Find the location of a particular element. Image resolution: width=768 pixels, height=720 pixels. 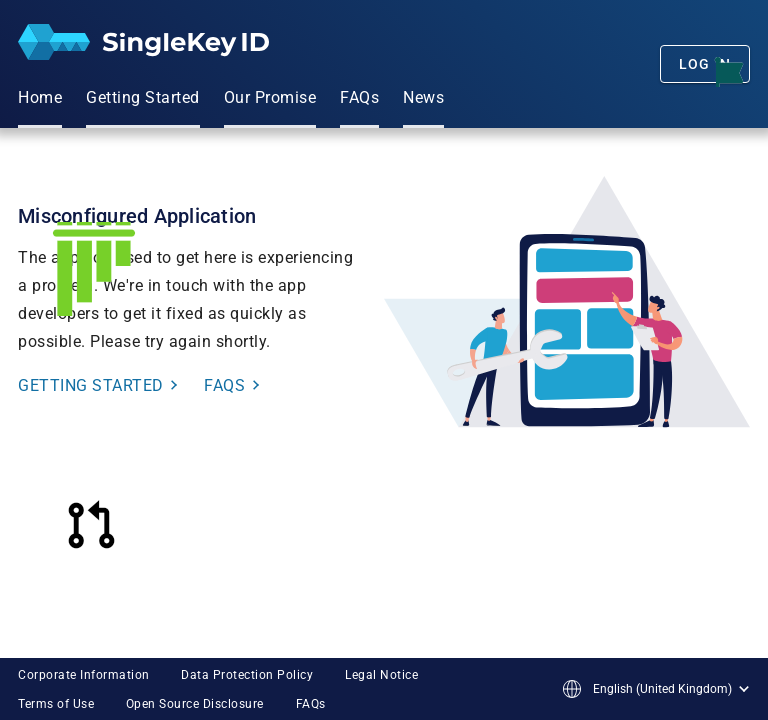

pytest testing framework logo is located at coordinates (94, 269).